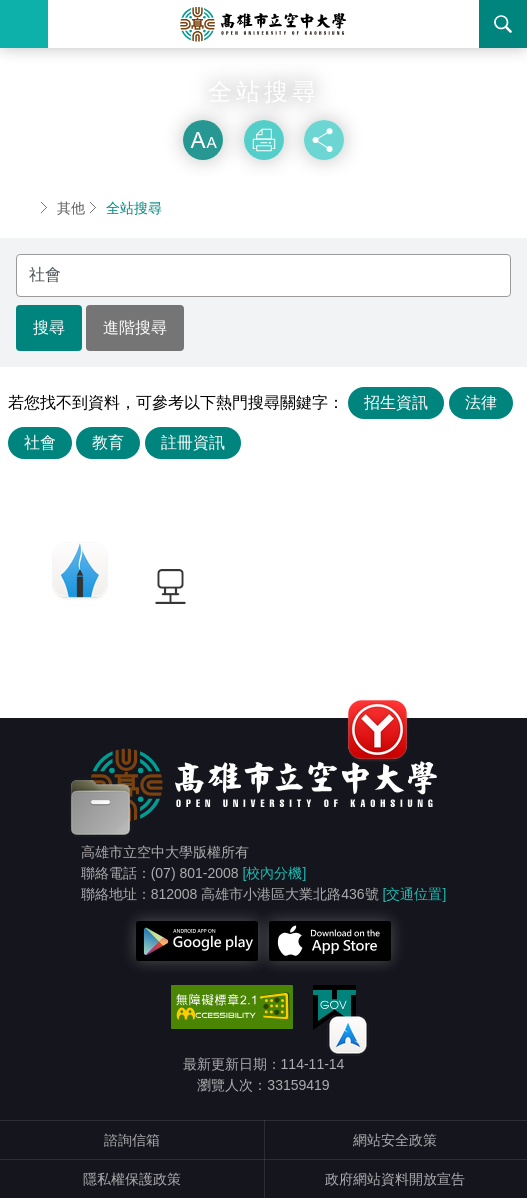 Image resolution: width=527 pixels, height=1198 pixels. What do you see at coordinates (348, 1035) in the screenshot?
I see `open arch linux application` at bounding box center [348, 1035].